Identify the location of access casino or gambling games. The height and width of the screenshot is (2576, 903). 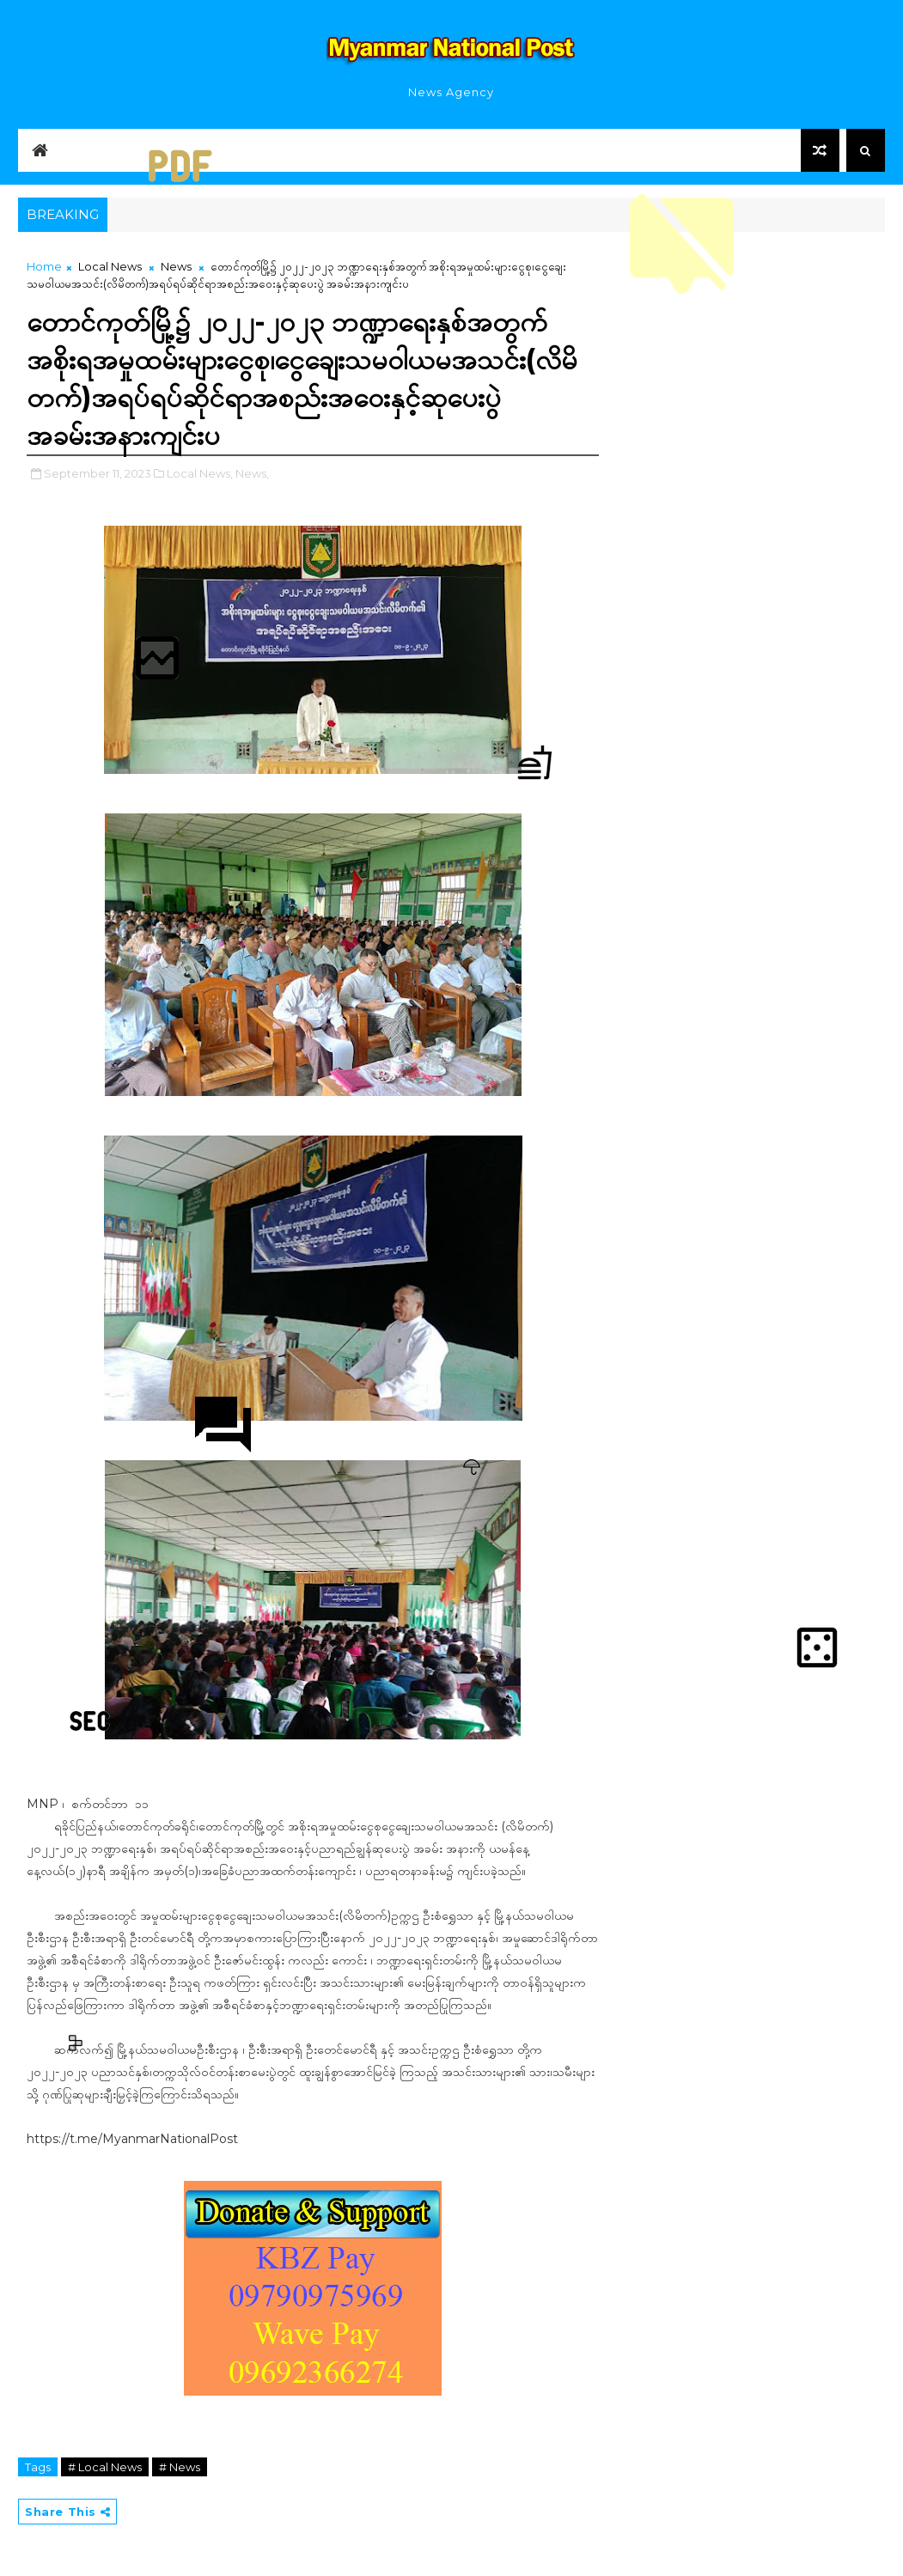
(817, 1647).